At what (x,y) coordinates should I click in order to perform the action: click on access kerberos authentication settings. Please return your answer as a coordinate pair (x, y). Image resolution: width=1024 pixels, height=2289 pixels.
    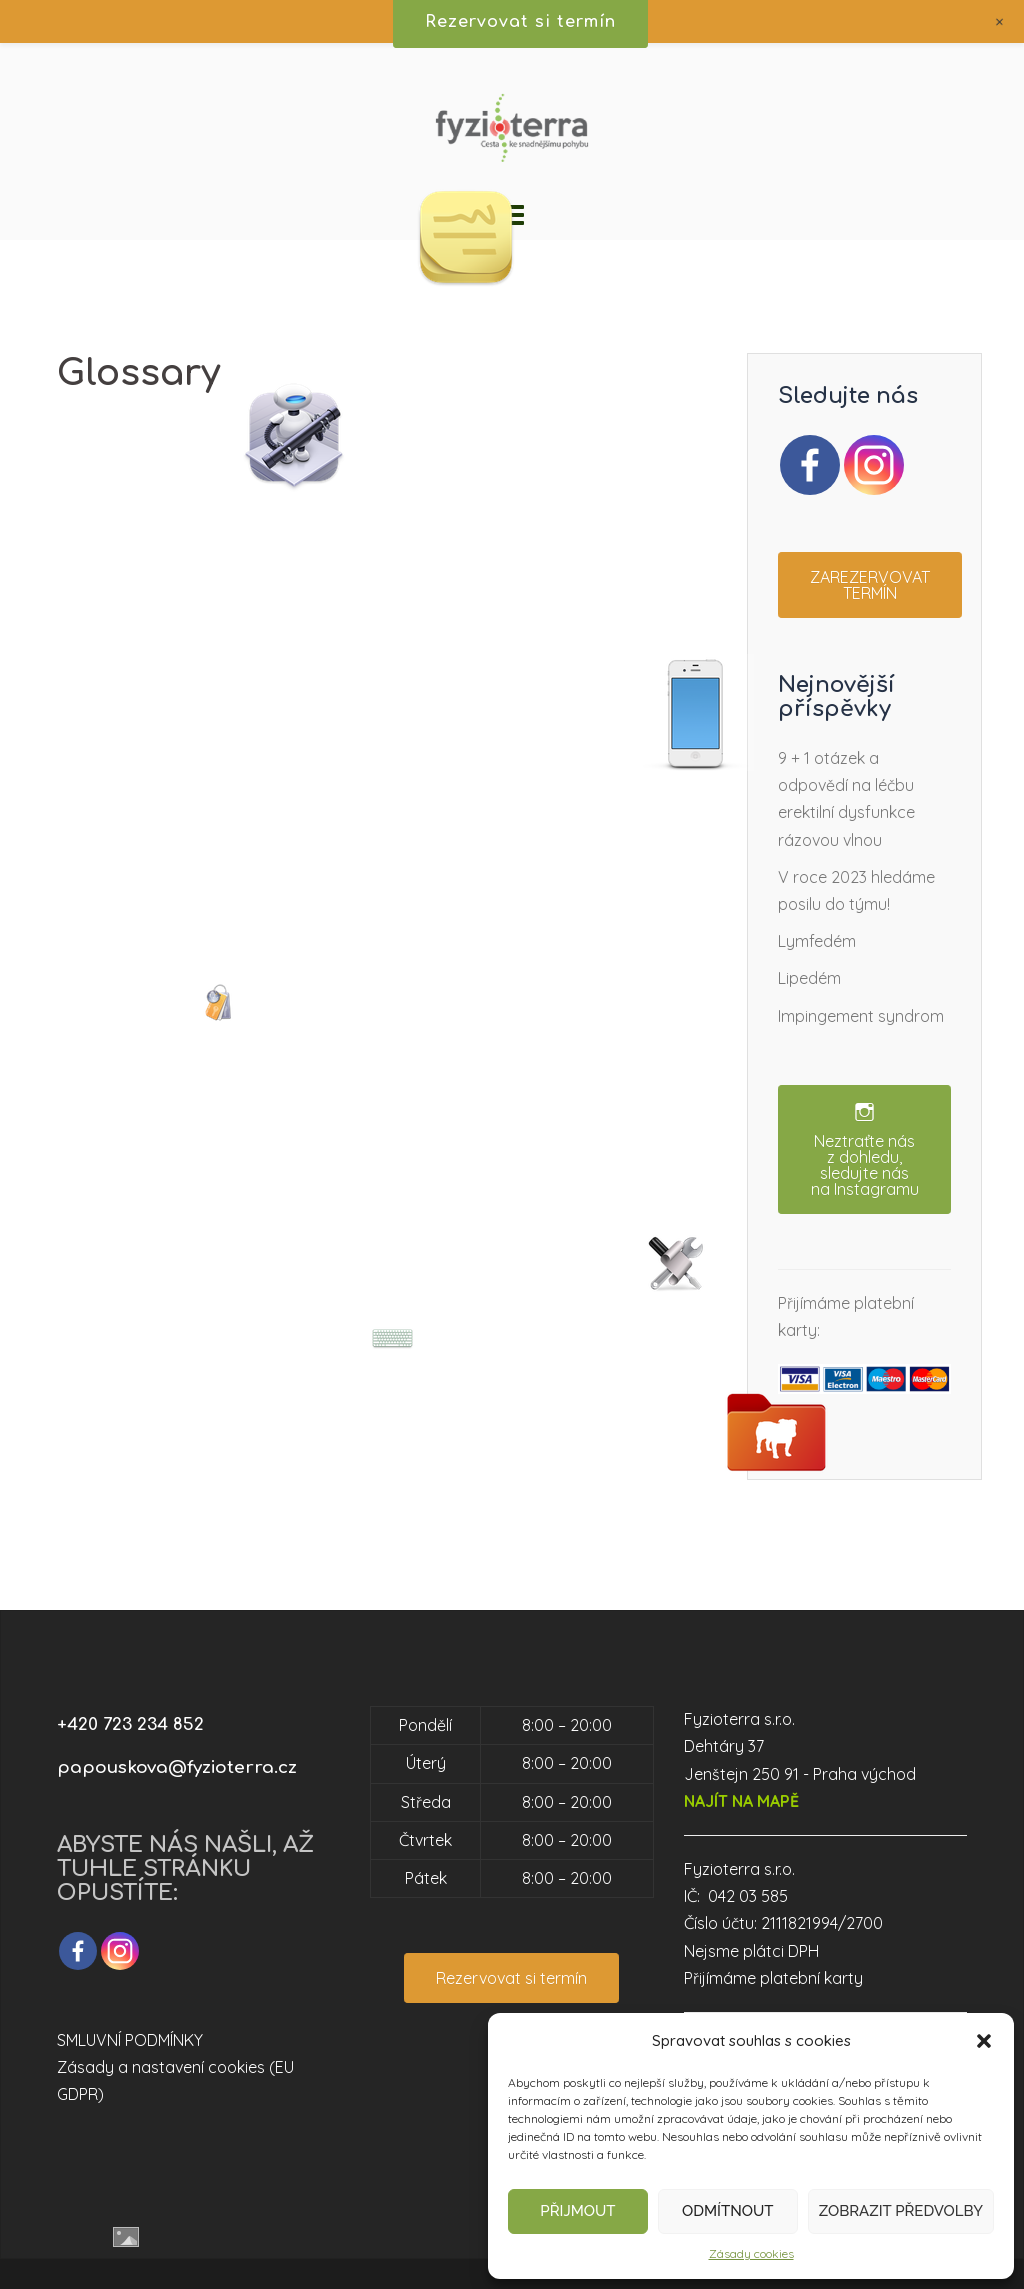
    Looking at the image, I should click on (218, 1002).